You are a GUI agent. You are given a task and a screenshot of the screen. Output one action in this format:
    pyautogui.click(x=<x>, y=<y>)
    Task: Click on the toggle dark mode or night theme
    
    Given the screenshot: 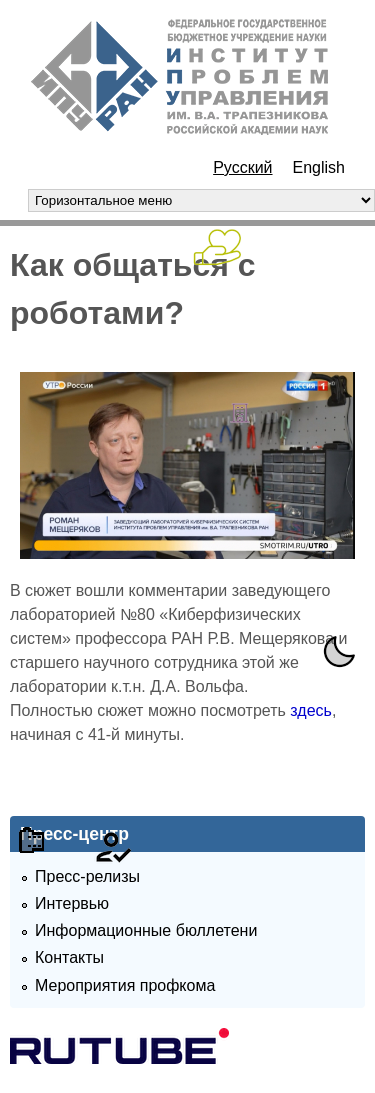 What is the action you would take?
    pyautogui.click(x=338, y=652)
    